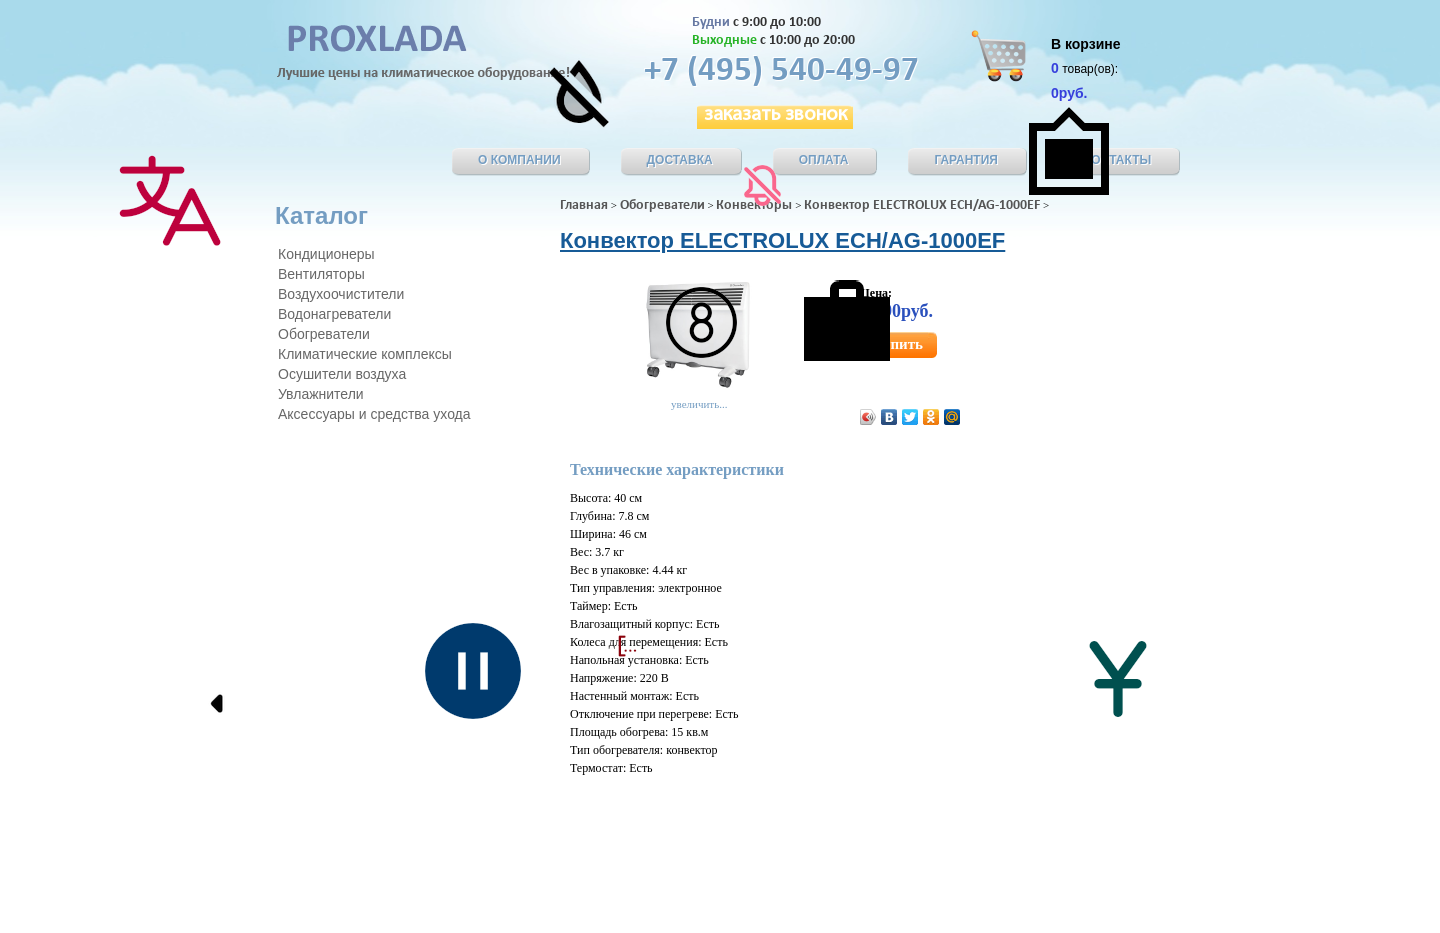  Describe the element at coordinates (847, 323) in the screenshot. I see `access work-related files or documents` at that location.